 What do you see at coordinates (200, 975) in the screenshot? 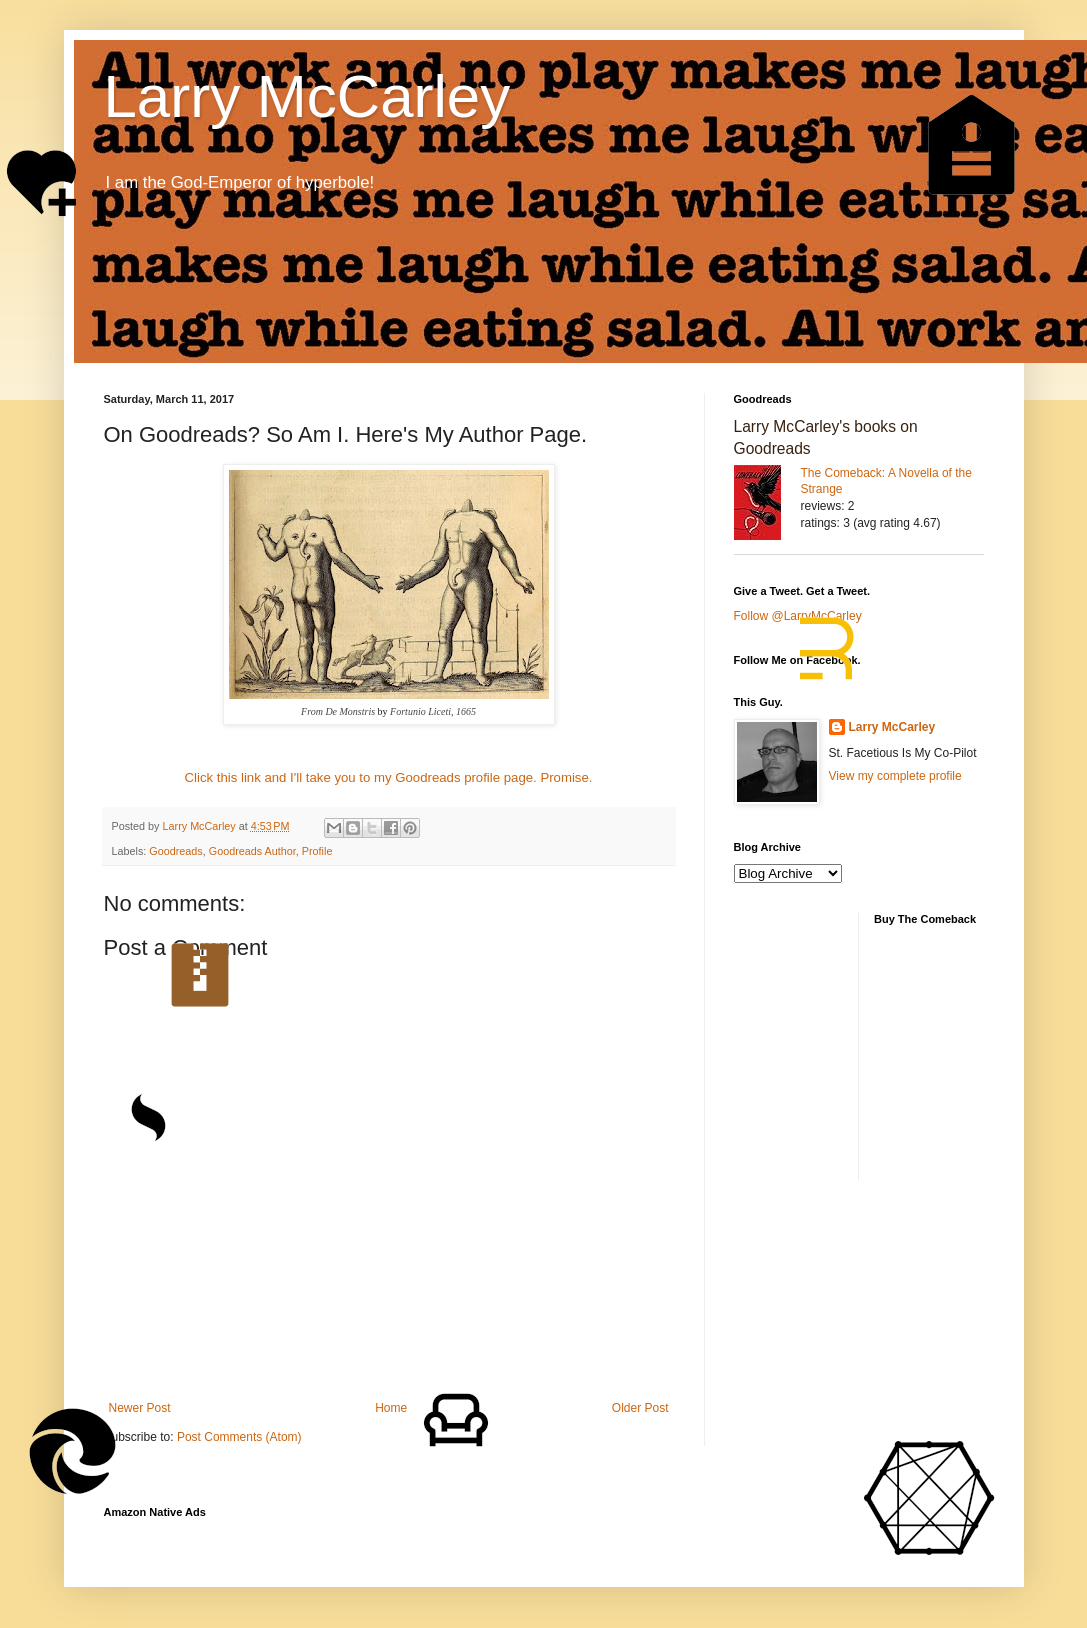
I see `compressed or zipped file` at bounding box center [200, 975].